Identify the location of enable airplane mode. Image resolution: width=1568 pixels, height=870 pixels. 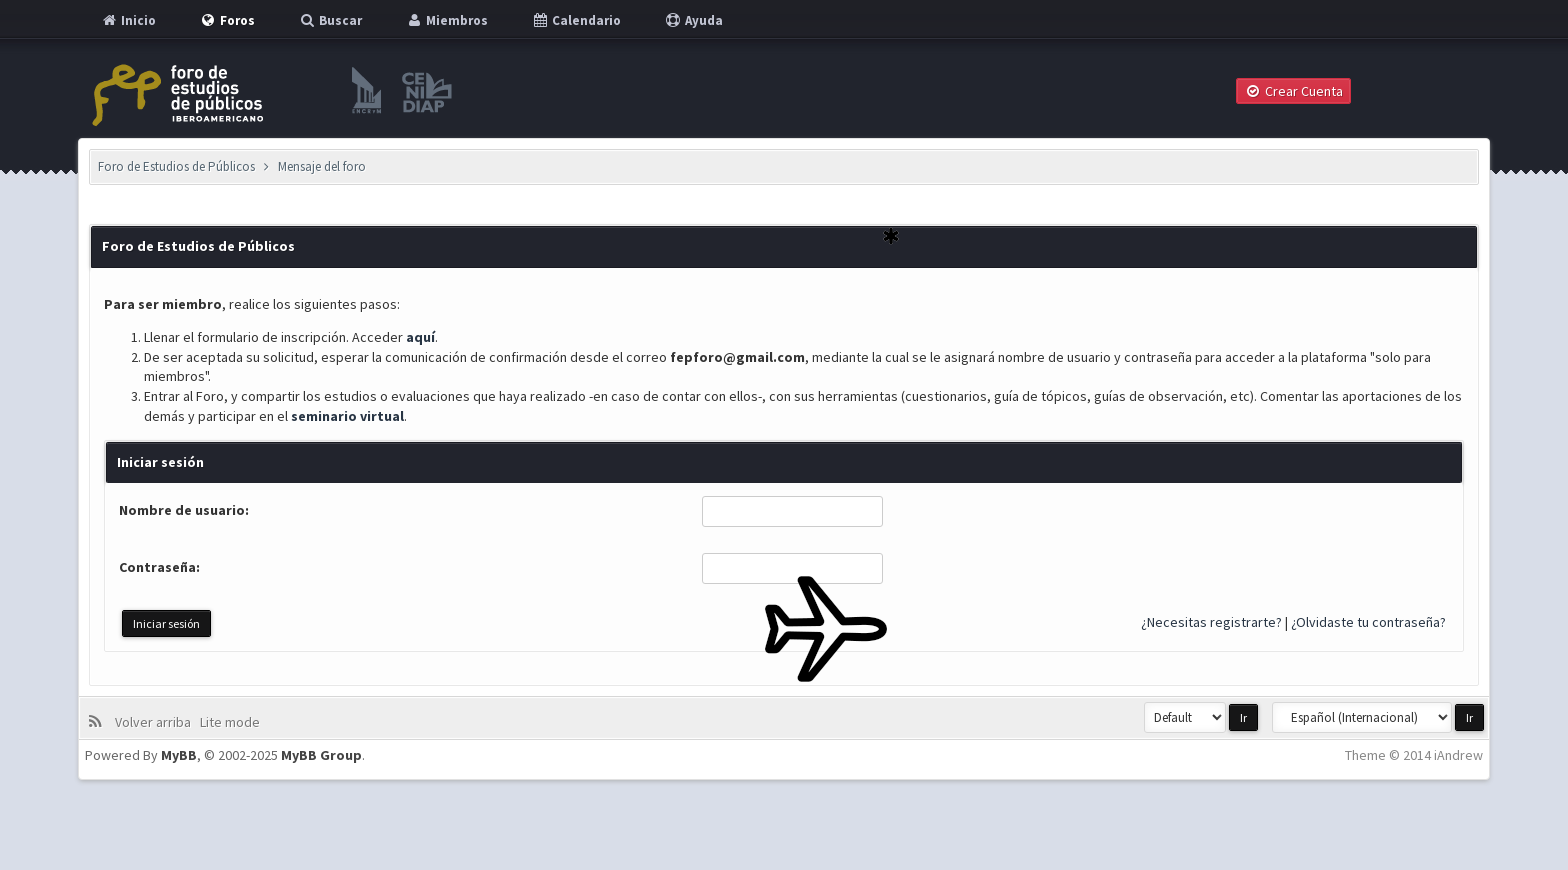
(826, 629).